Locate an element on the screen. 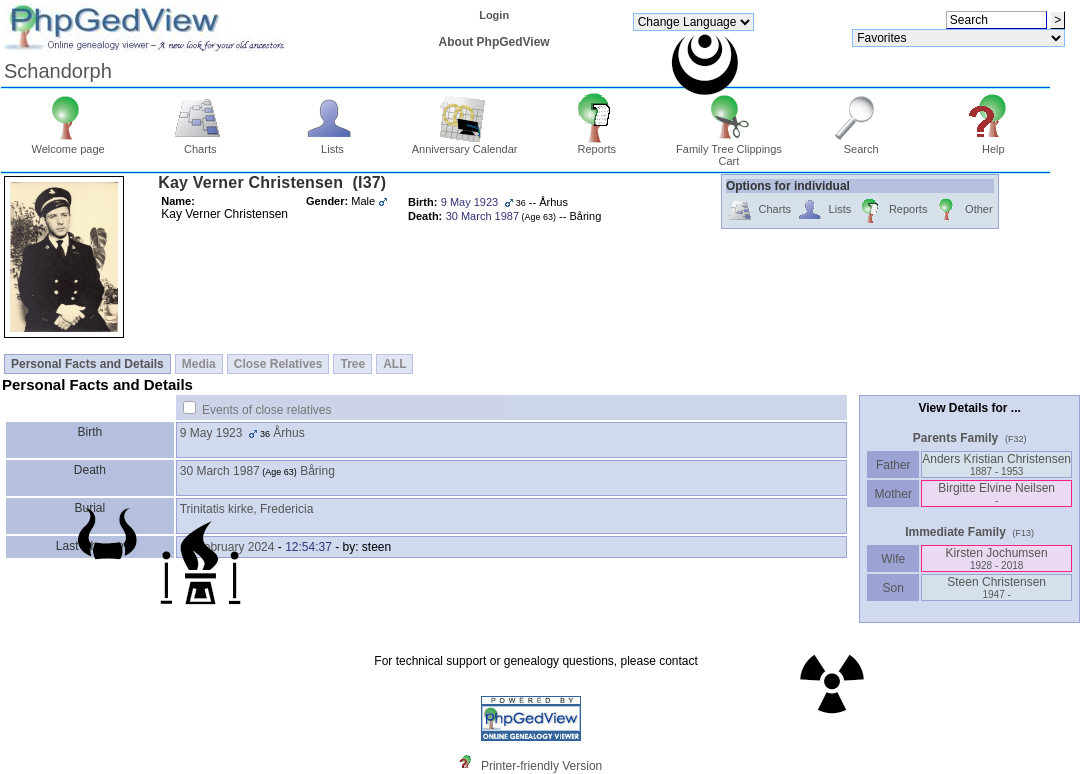  access fire shrine location in game is located at coordinates (200, 562).